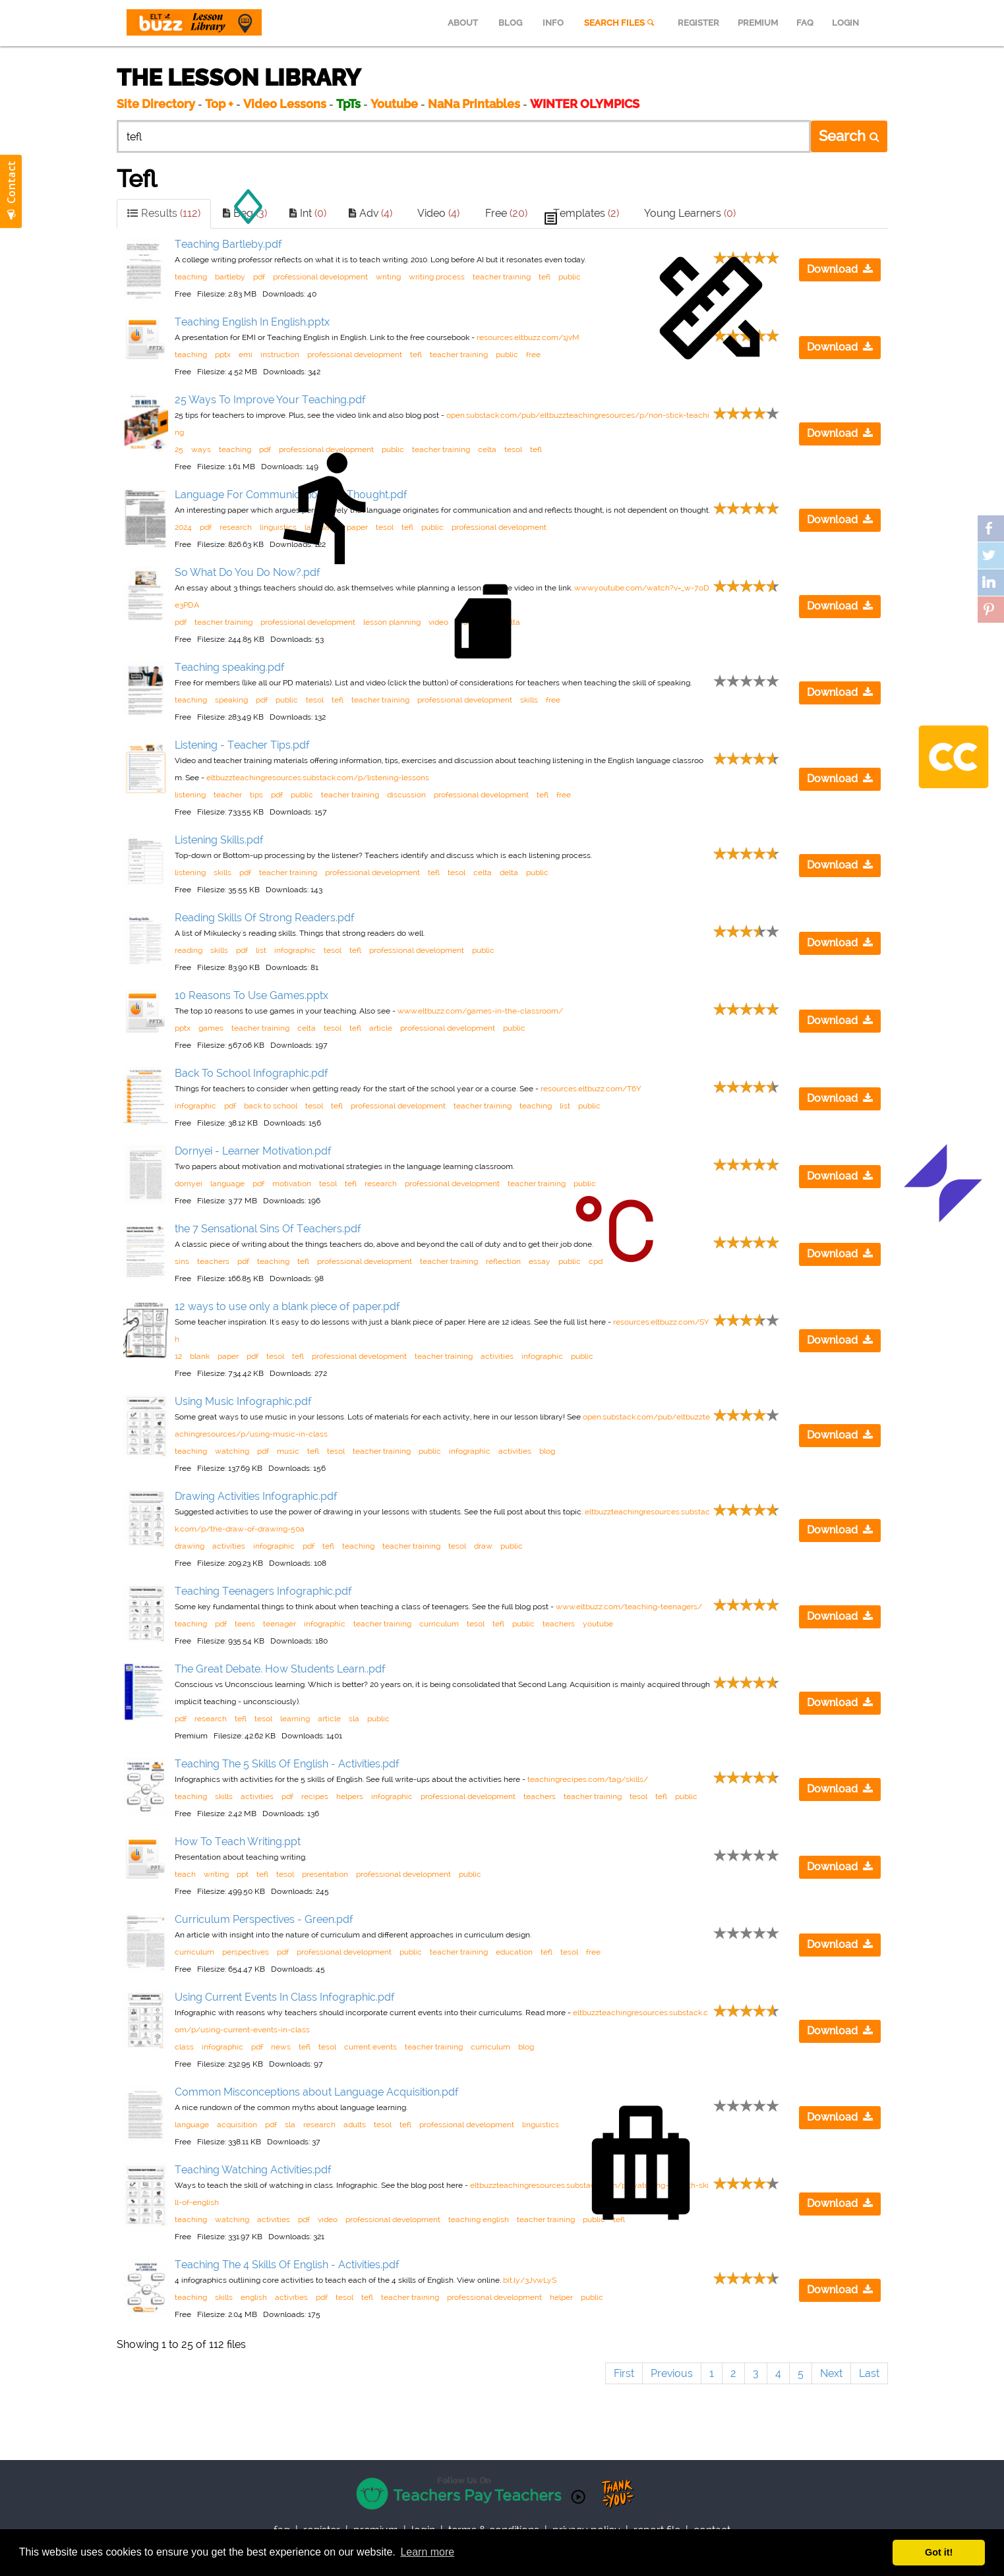 This screenshot has height=2576, width=1004. What do you see at coordinates (953, 757) in the screenshot?
I see `enable closed captions for video content` at bounding box center [953, 757].